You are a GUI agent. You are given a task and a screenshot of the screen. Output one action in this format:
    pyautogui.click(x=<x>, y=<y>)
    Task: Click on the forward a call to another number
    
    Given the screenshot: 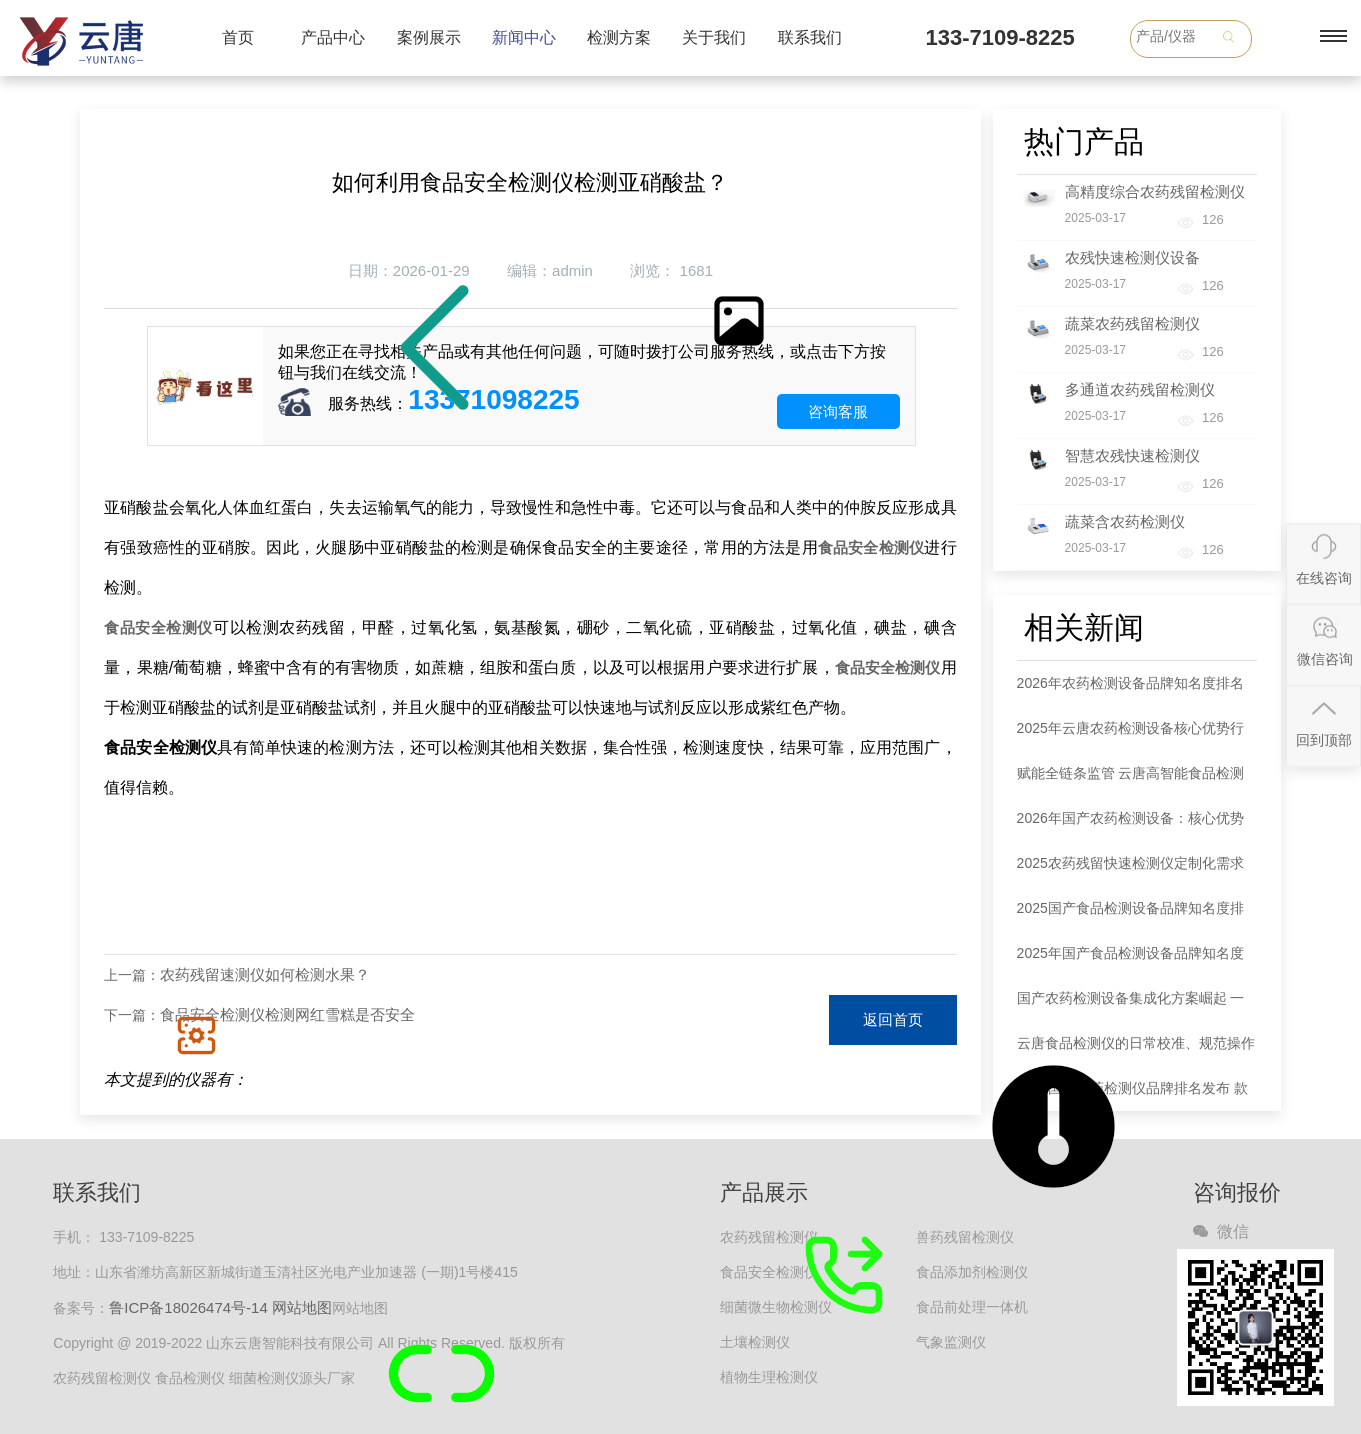 What is the action you would take?
    pyautogui.click(x=844, y=1275)
    